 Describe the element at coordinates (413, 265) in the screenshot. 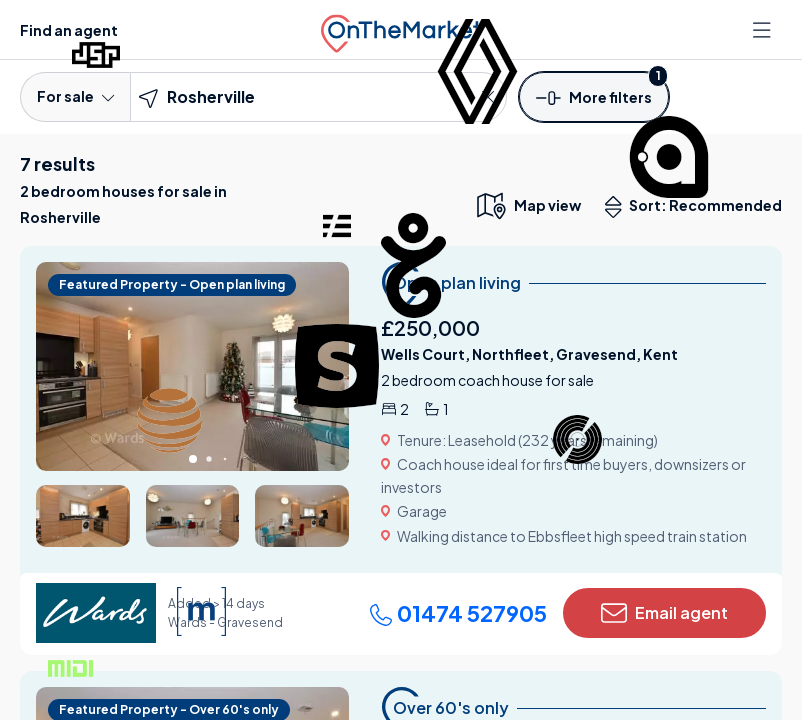

I see `link to Gandi domain registrar services` at that location.